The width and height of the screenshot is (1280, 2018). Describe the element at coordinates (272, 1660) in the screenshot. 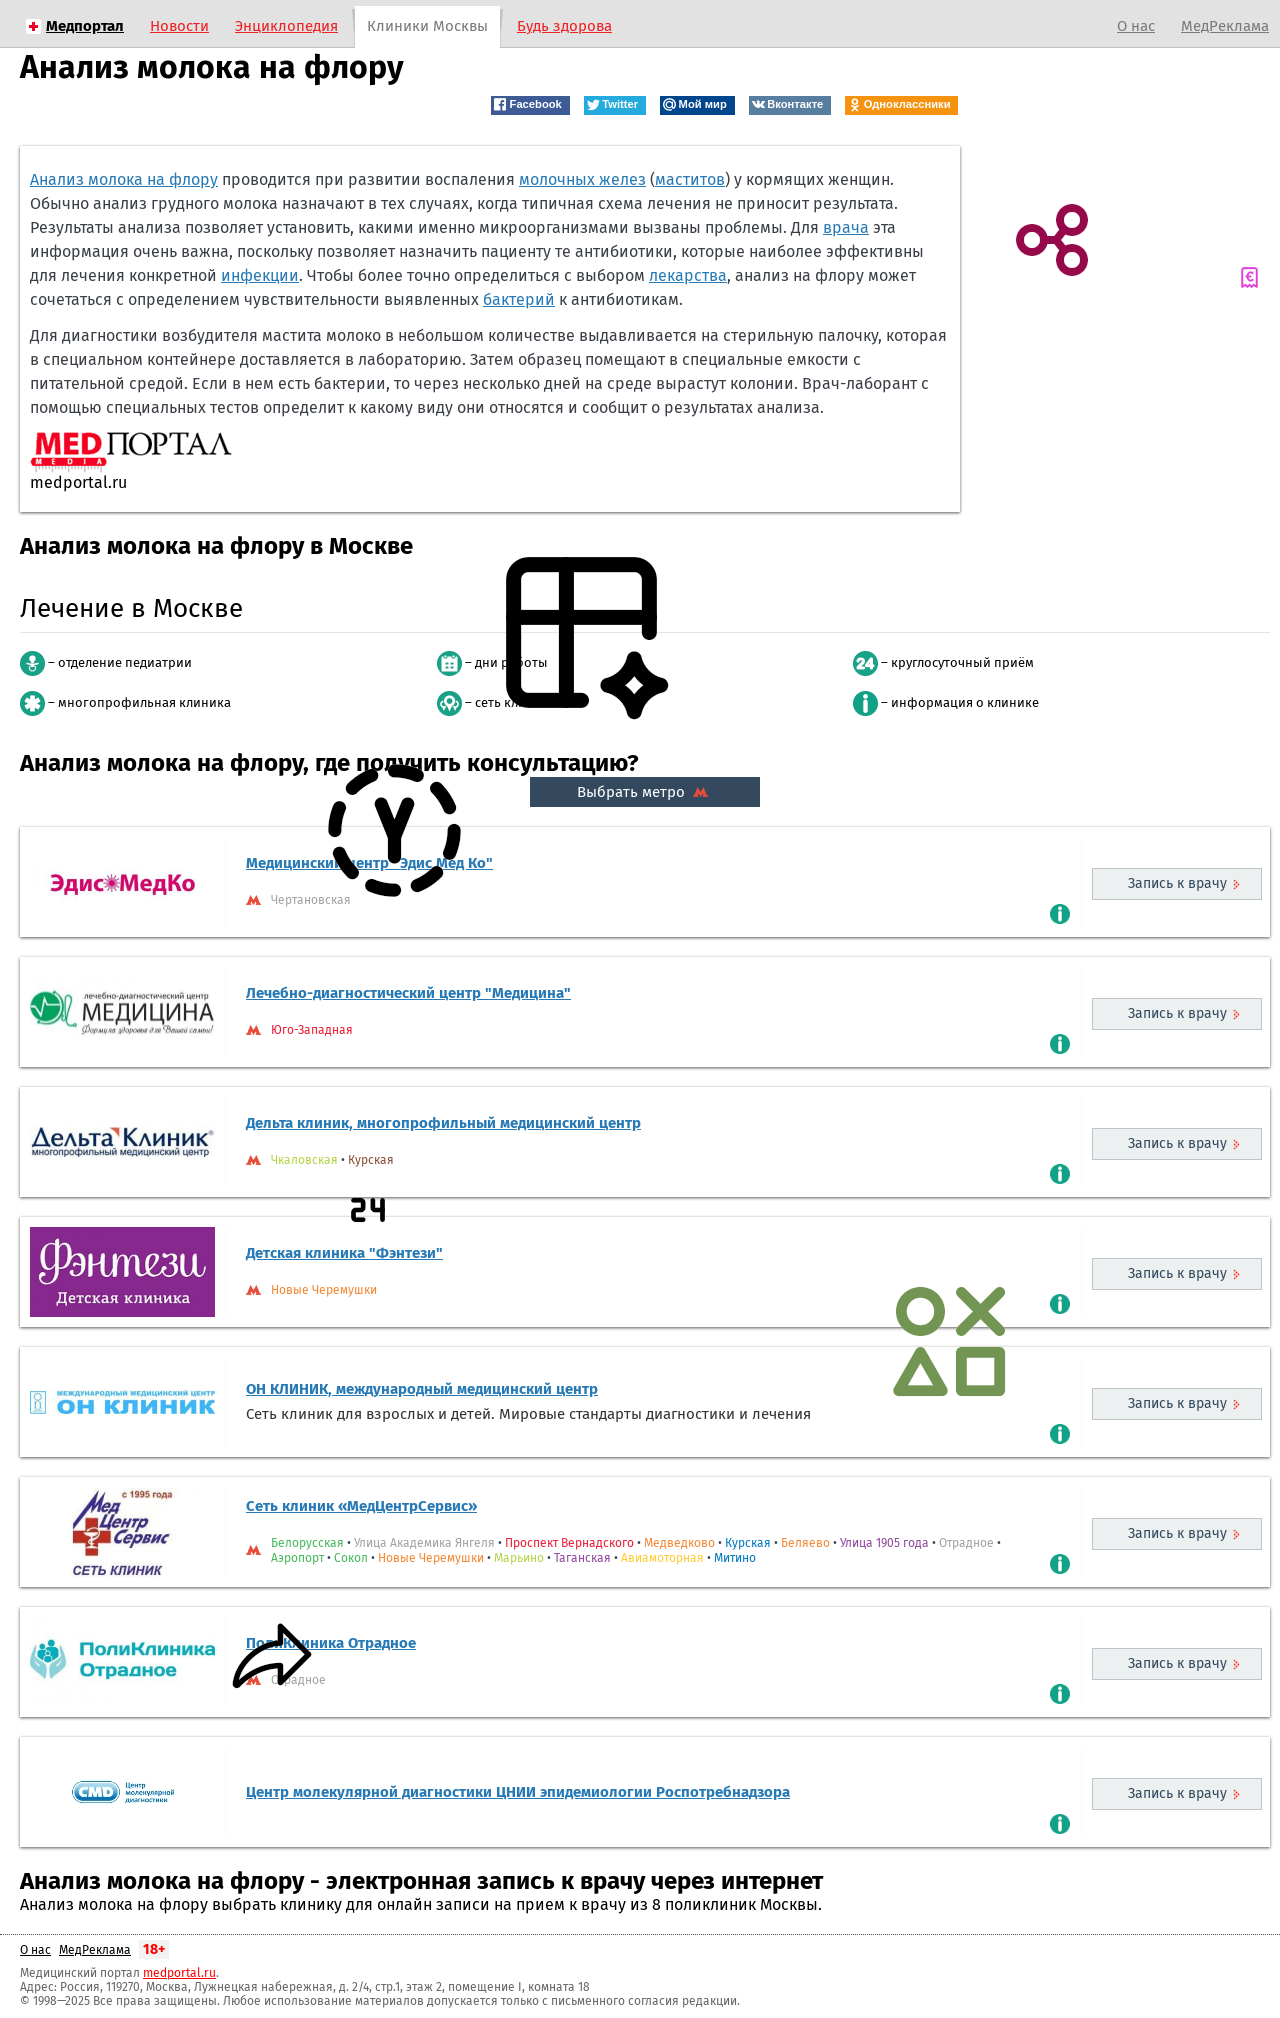

I see `share content with others` at that location.